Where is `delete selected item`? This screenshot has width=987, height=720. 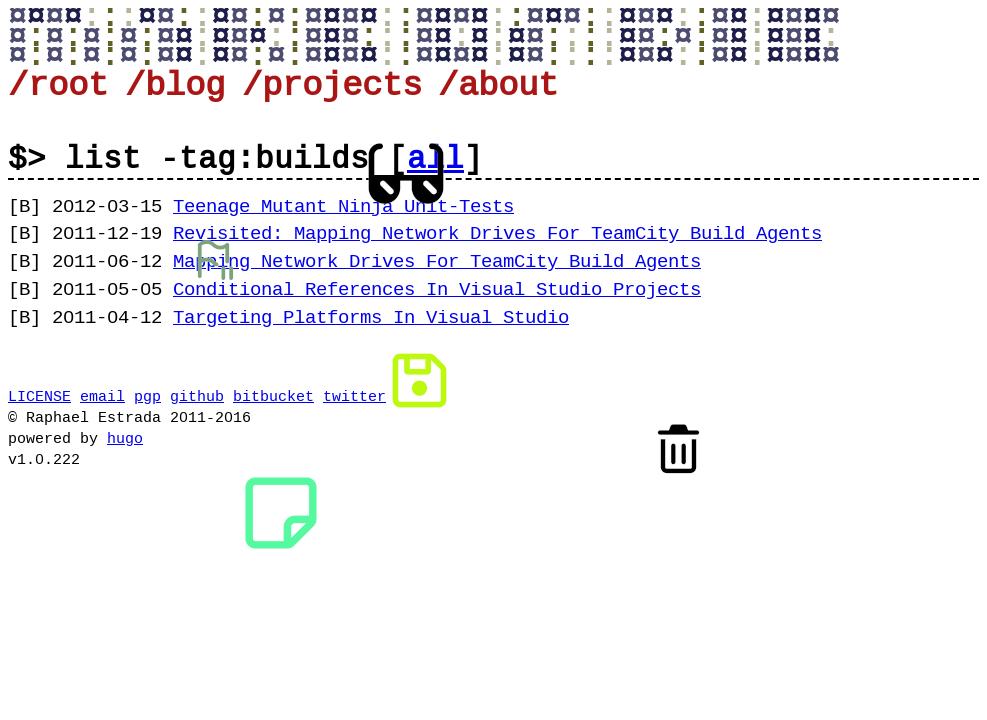 delete selected item is located at coordinates (678, 449).